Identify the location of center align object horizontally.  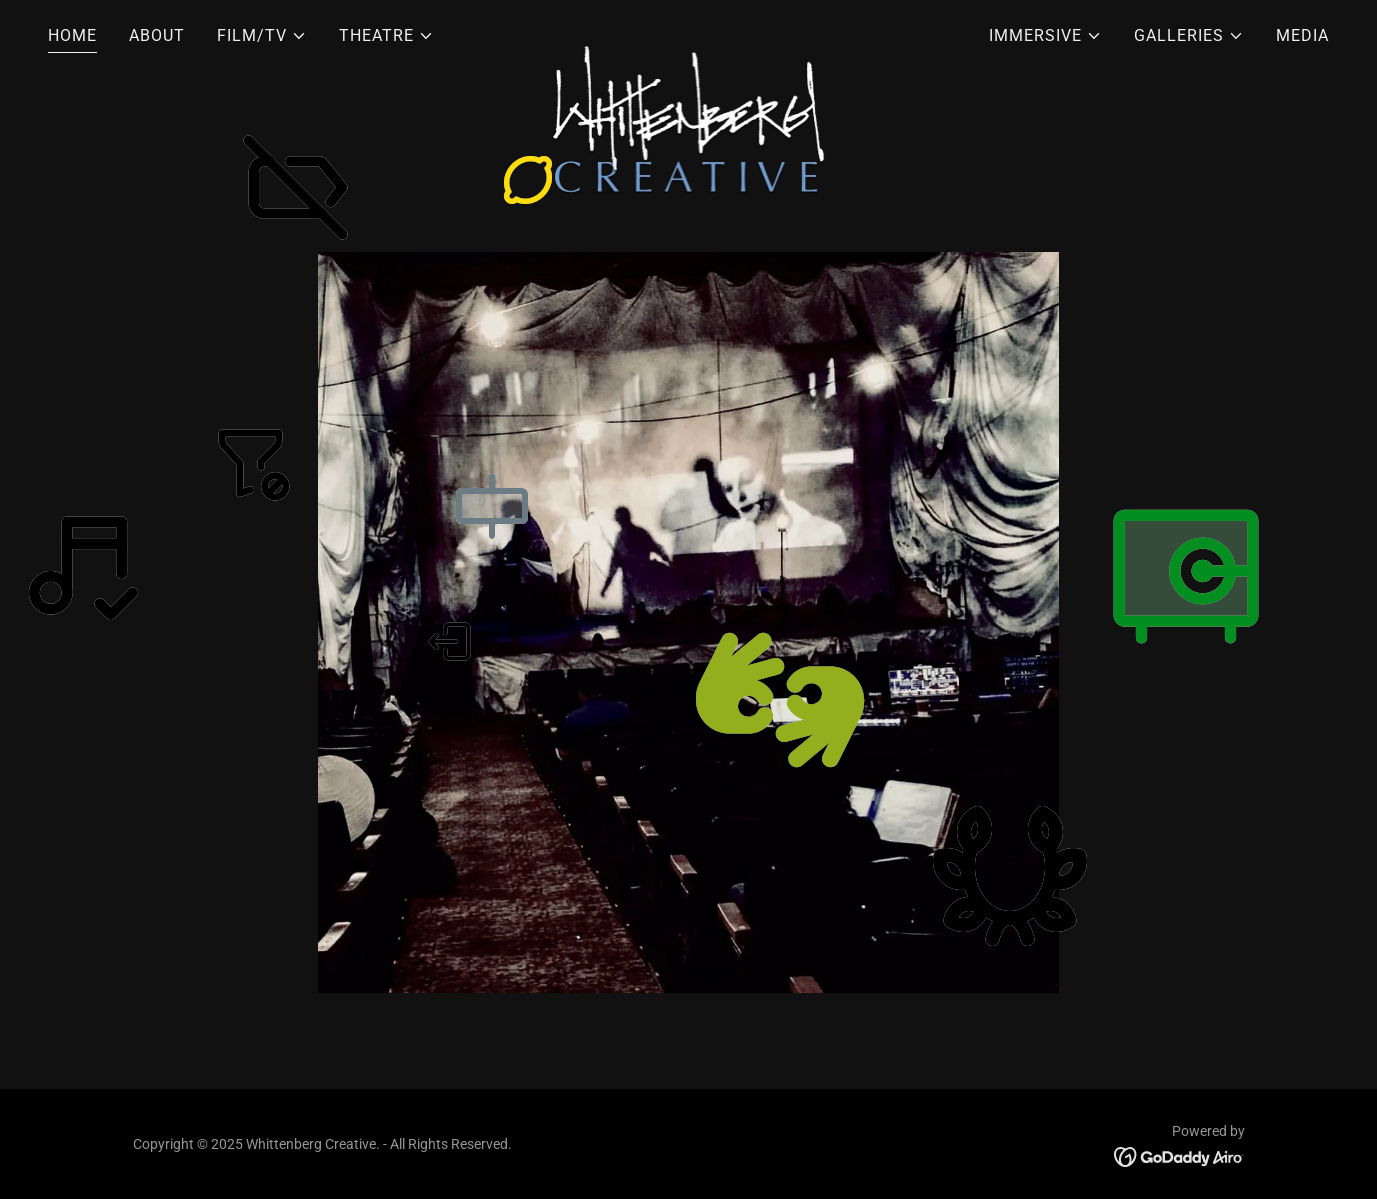
(492, 506).